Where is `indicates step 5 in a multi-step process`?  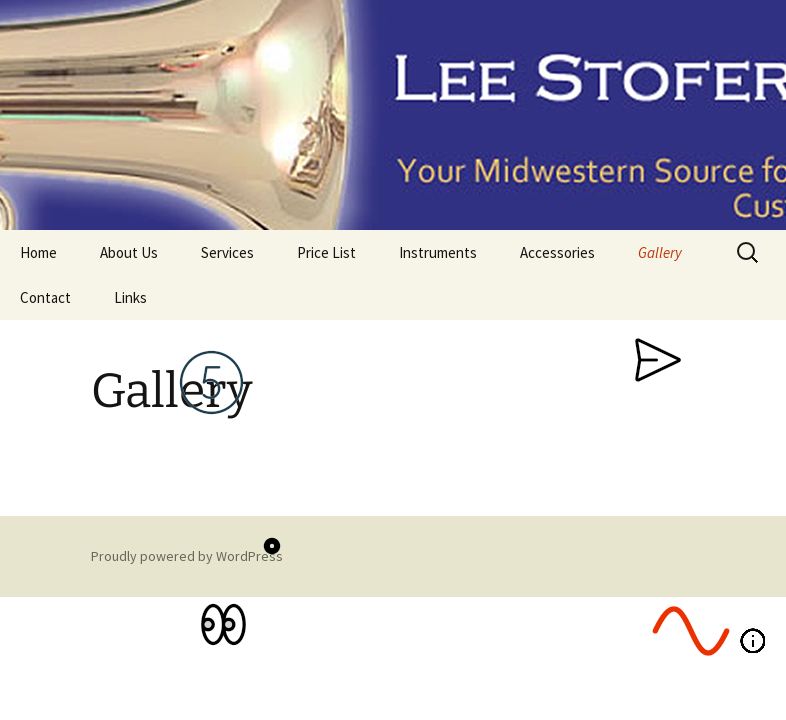
indicates step 5 in a multi-step process is located at coordinates (211, 382).